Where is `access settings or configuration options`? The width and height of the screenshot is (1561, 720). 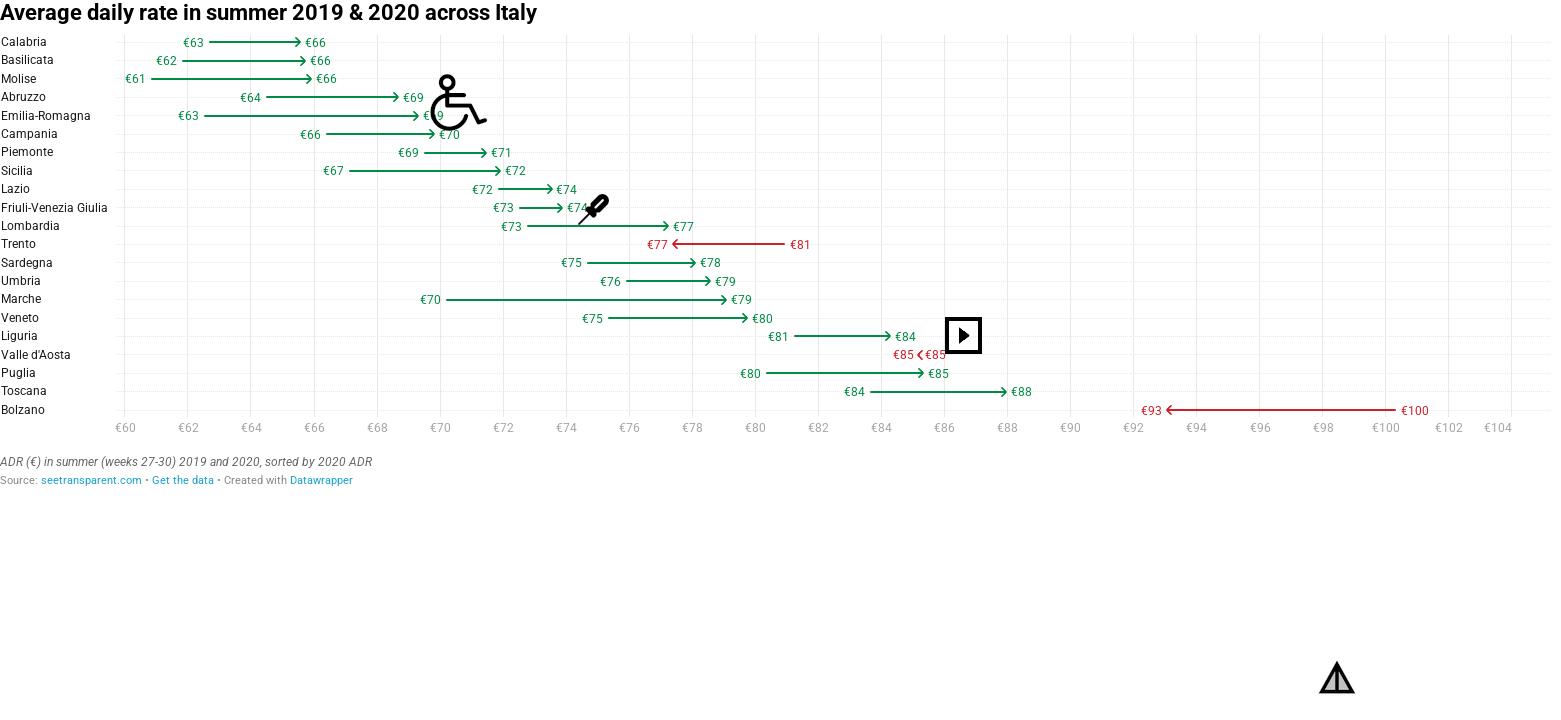 access settings or configuration options is located at coordinates (593, 209).